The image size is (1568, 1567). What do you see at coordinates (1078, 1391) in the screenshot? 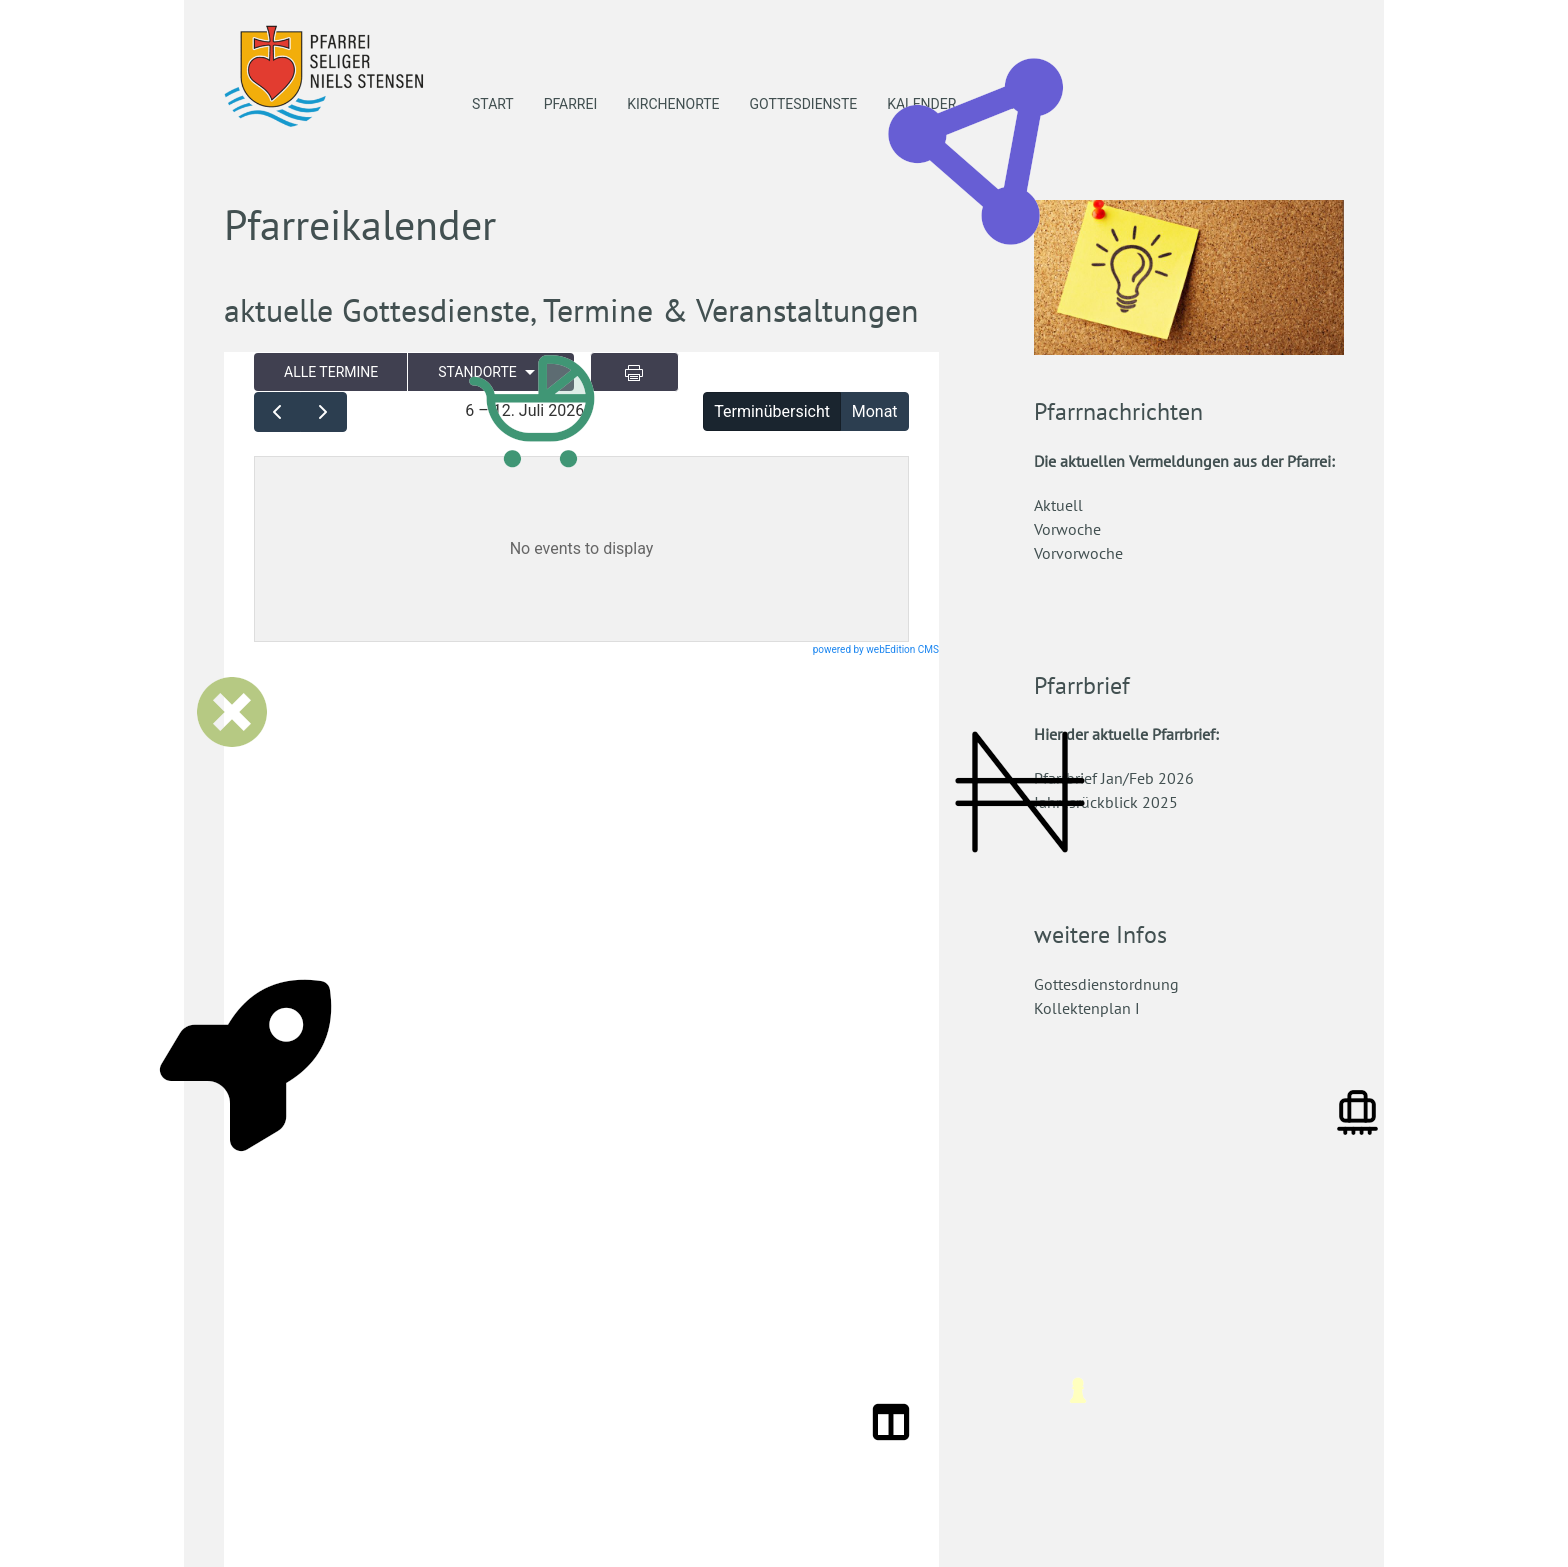
I see `play chess or access chess game` at bounding box center [1078, 1391].